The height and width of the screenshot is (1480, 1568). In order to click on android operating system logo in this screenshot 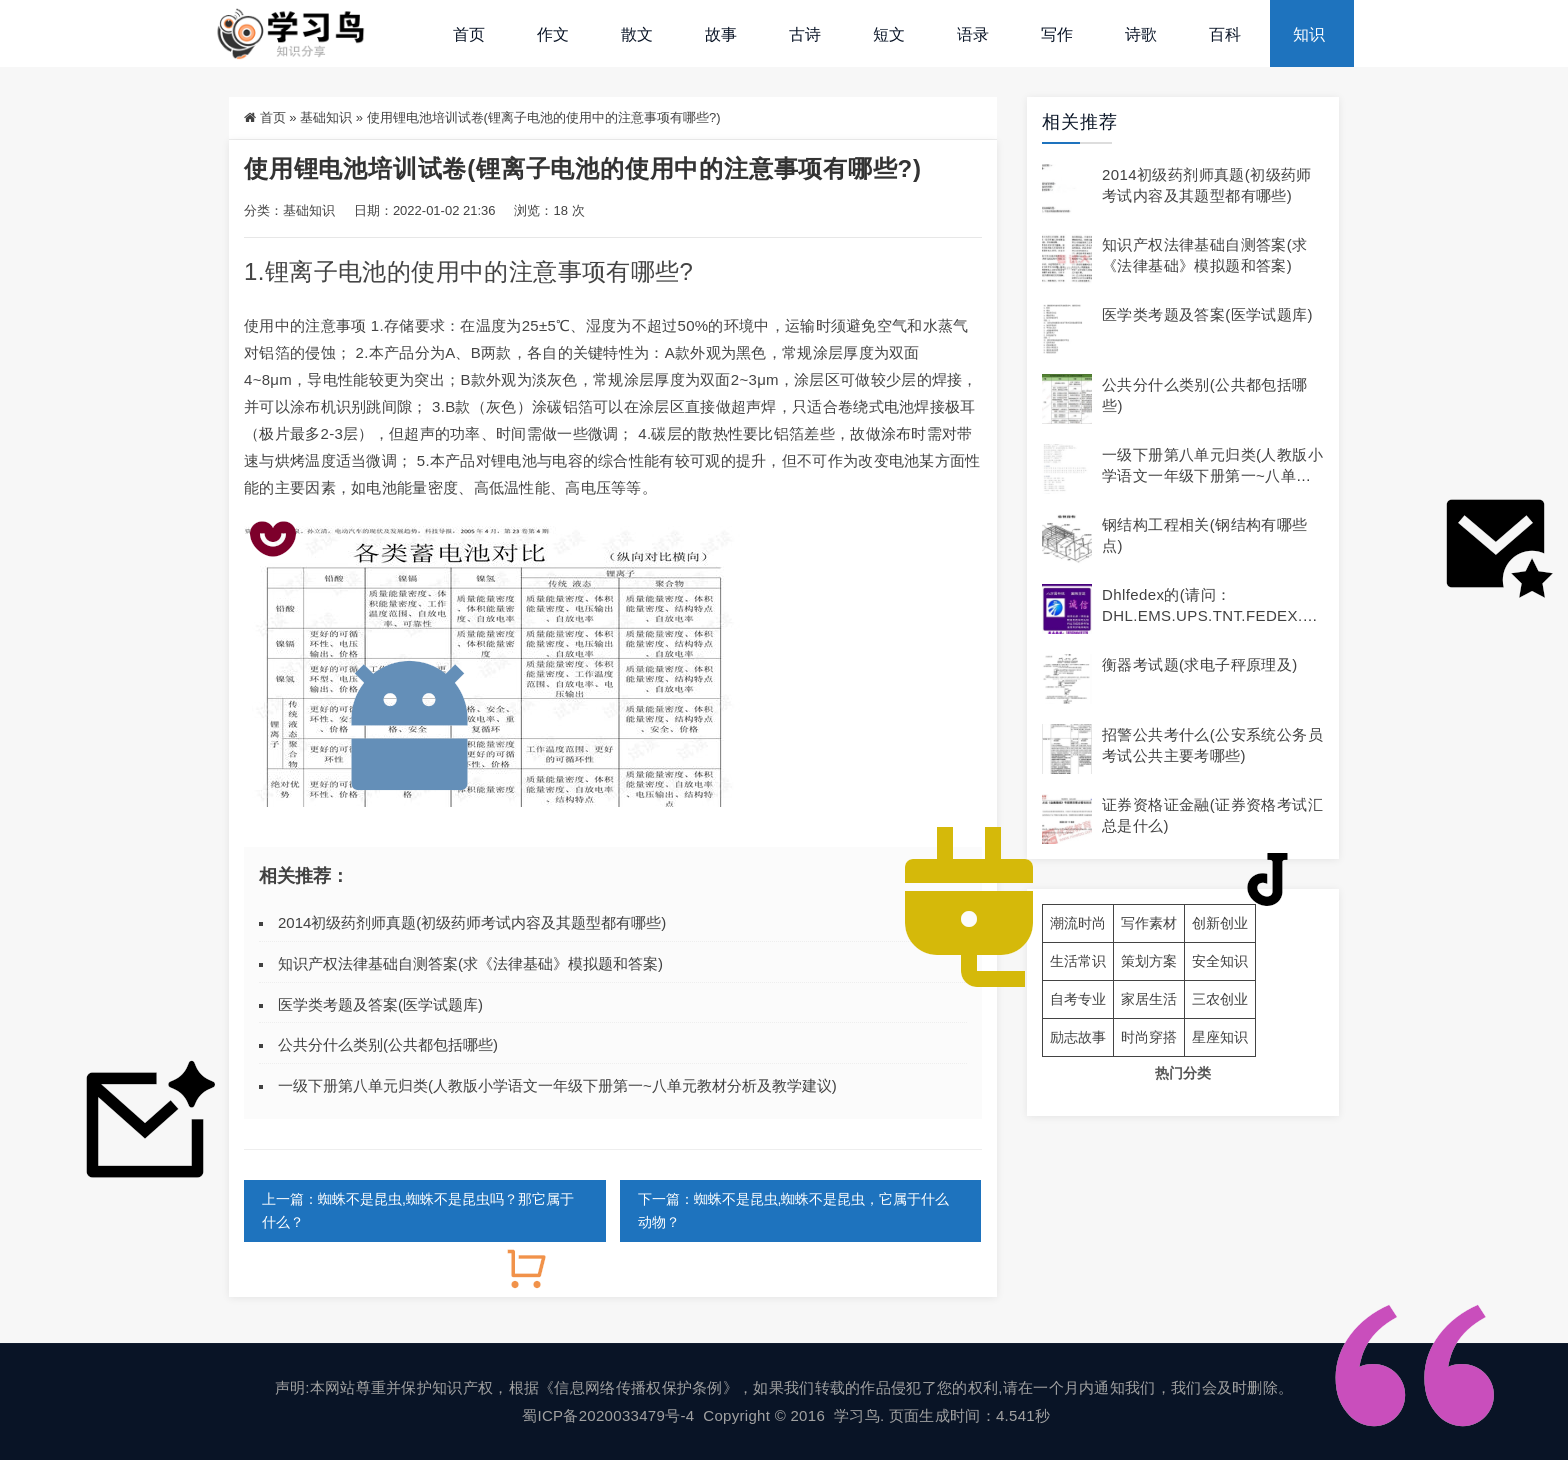, I will do `click(409, 725)`.